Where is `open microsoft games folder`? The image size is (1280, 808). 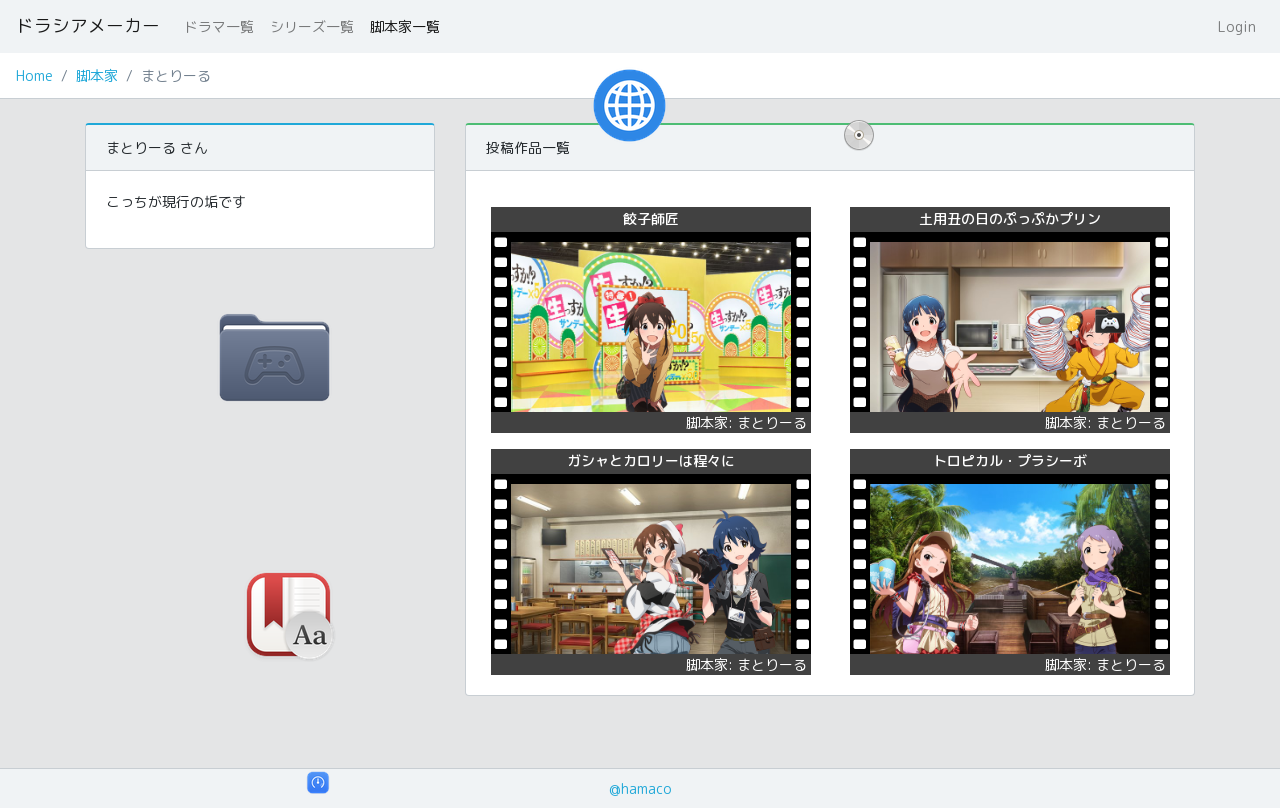 open microsoft games folder is located at coordinates (1110, 322).